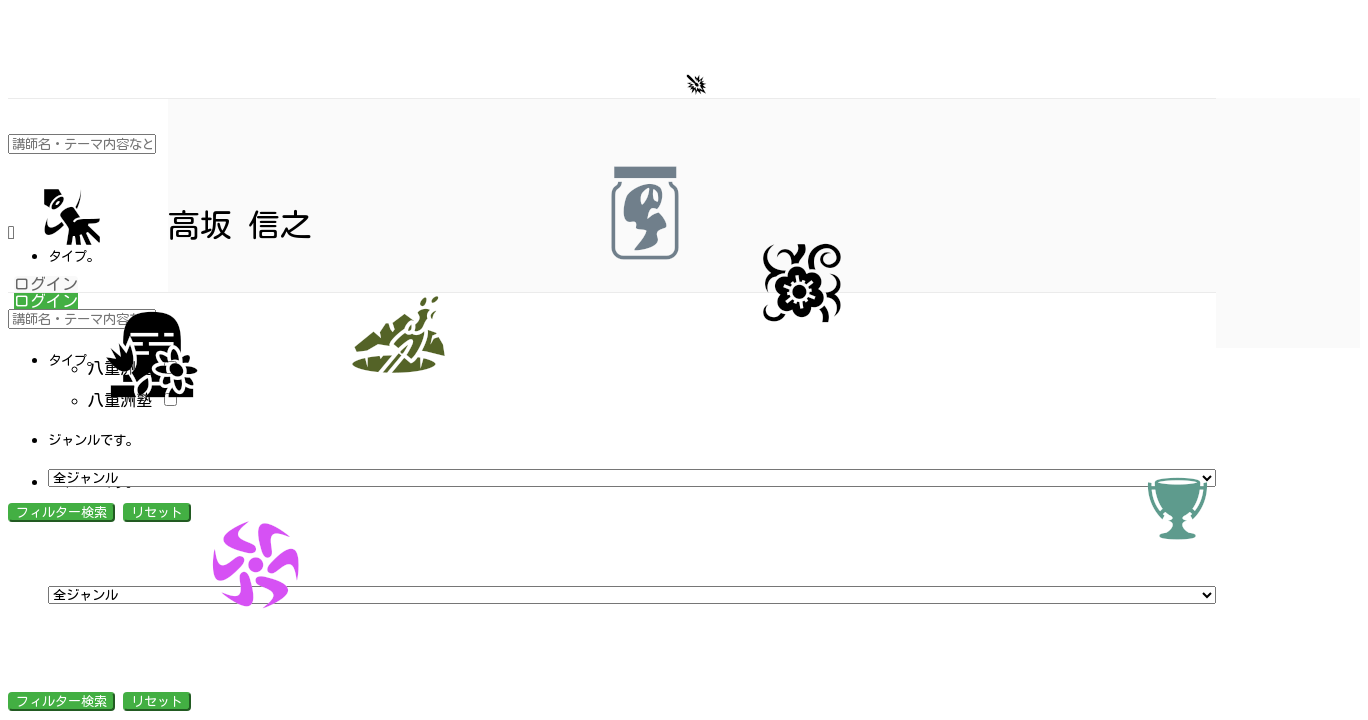 The width and height of the screenshot is (1368, 720). What do you see at coordinates (802, 283) in the screenshot?
I see `decorative floral element for game UI` at bounding box center [802, 283].